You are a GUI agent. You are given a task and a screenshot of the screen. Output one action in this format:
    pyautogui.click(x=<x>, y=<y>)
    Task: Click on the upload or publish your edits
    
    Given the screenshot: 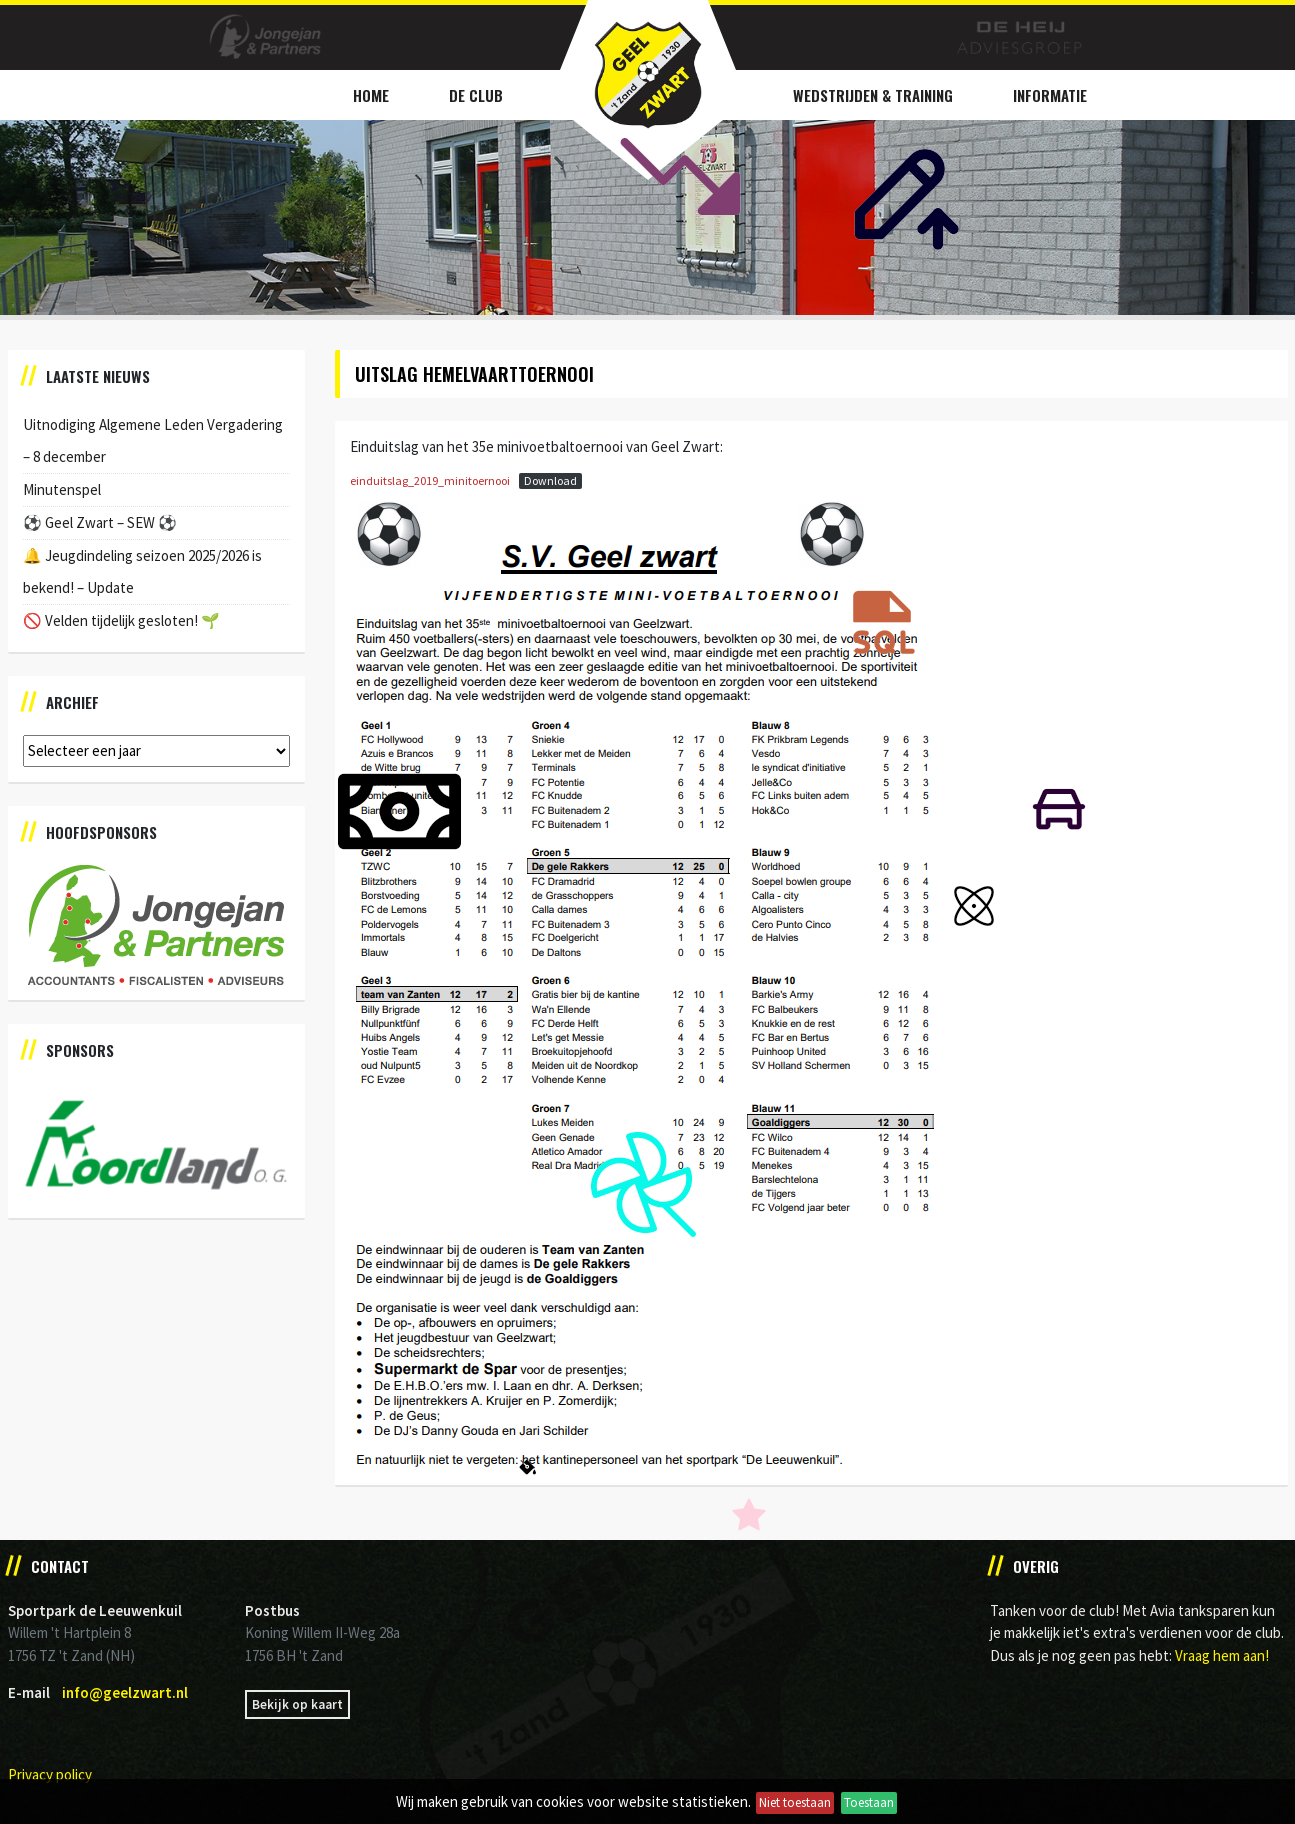 What is the action you would take?
    pyautogui.click(x=901, y=192)
    